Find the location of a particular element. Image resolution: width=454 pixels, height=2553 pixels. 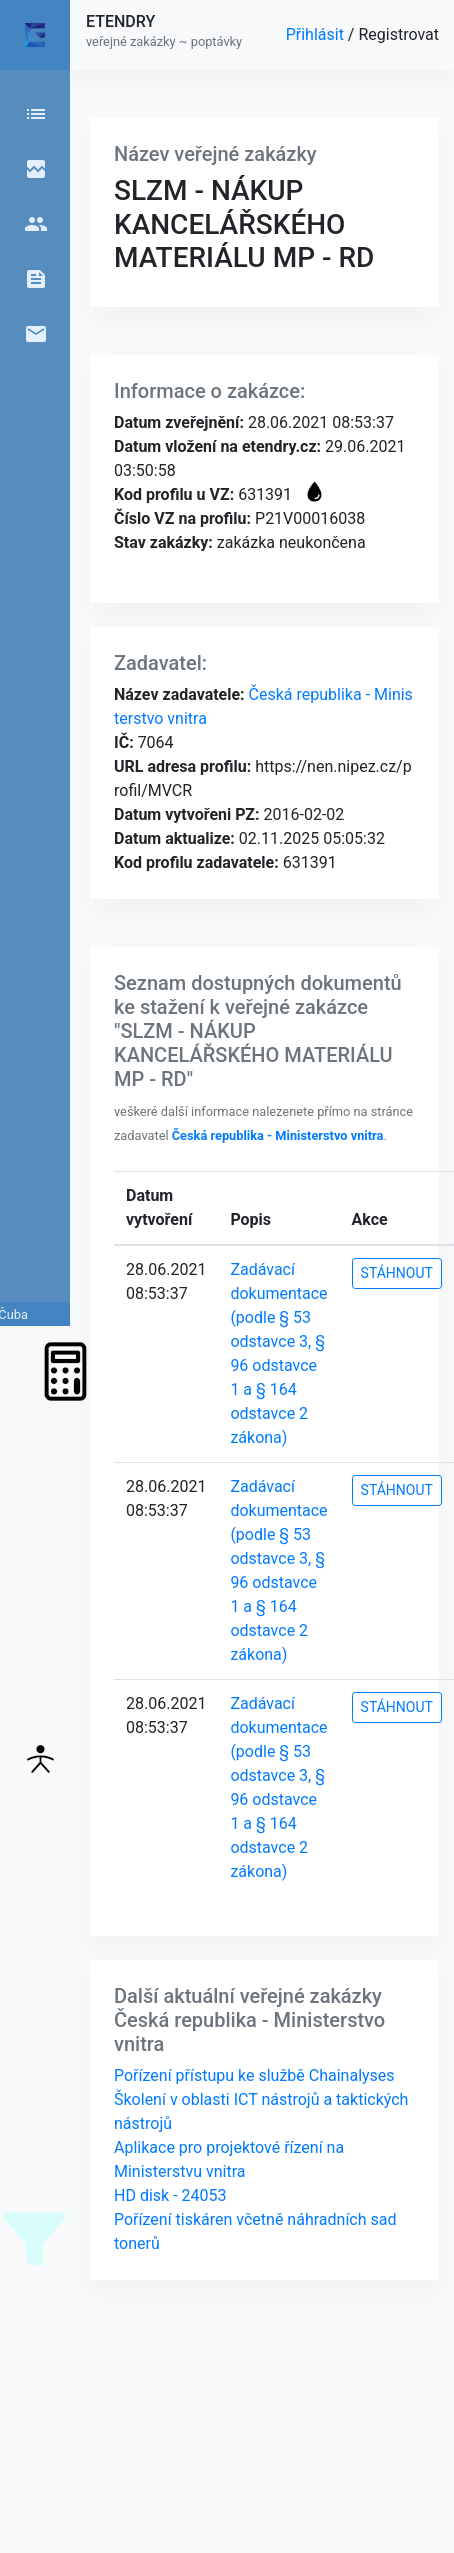

view user profile is located at coordinates (40, 1759).